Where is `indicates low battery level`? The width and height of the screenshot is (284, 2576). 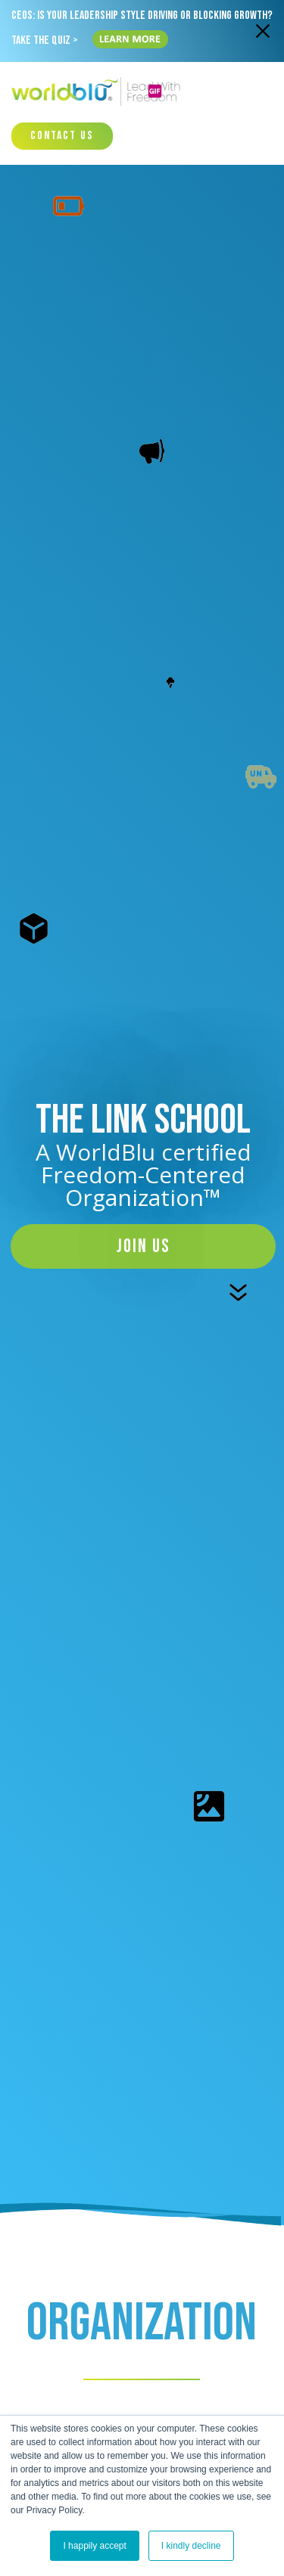
indicates low battery level is located at coordinates (67, 206).